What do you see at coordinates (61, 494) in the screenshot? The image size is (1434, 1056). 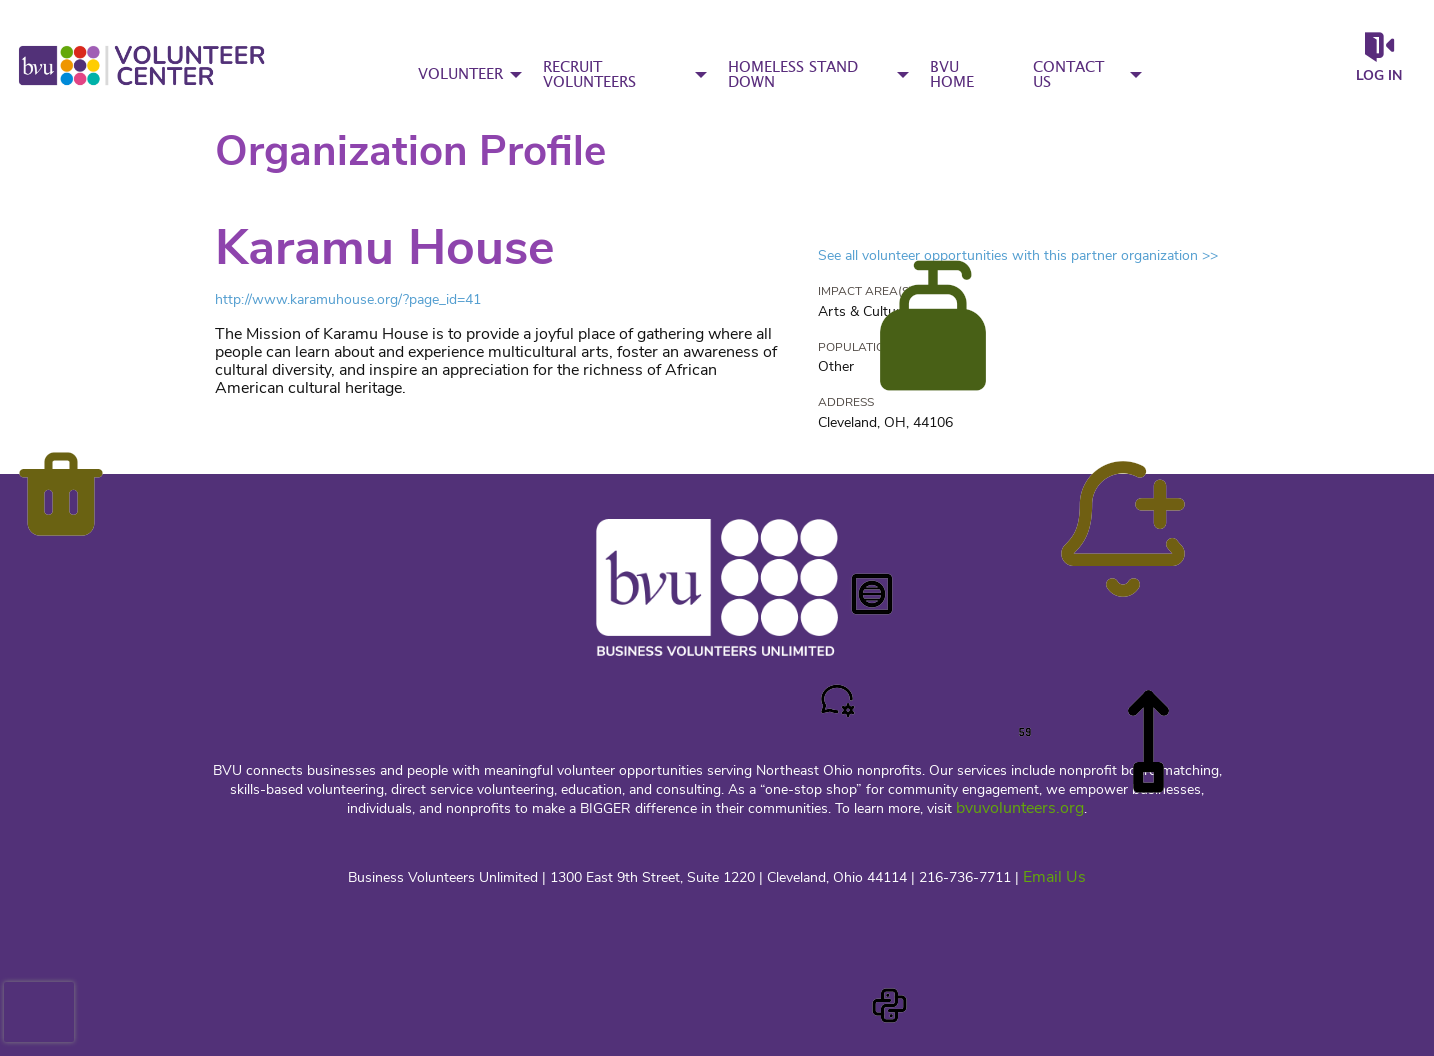 I see `delete selected item` at bounding box center [61, 494].